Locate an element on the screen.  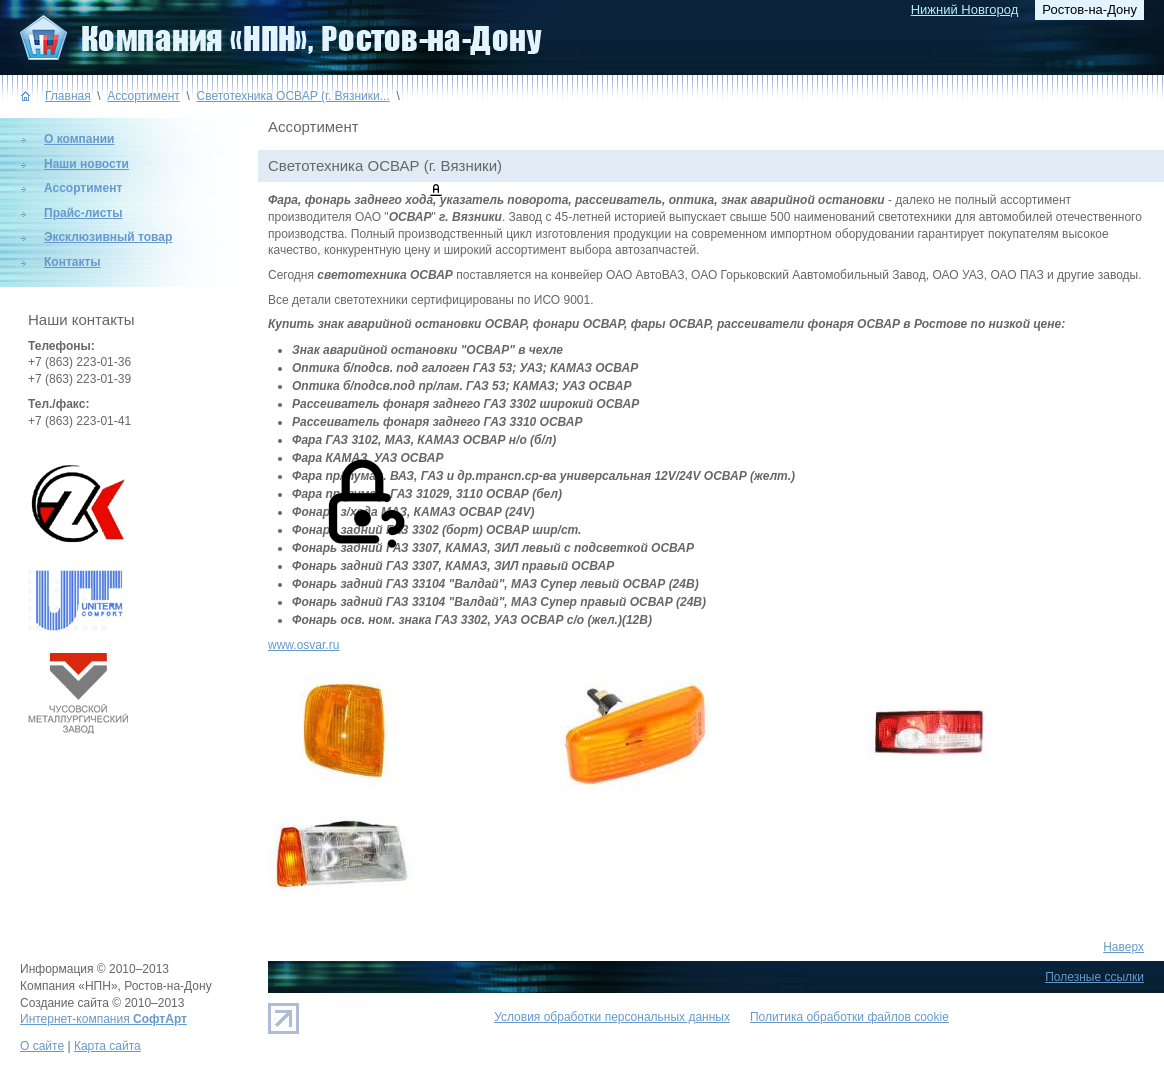
view security or password help is located at coordinates (362, 501).